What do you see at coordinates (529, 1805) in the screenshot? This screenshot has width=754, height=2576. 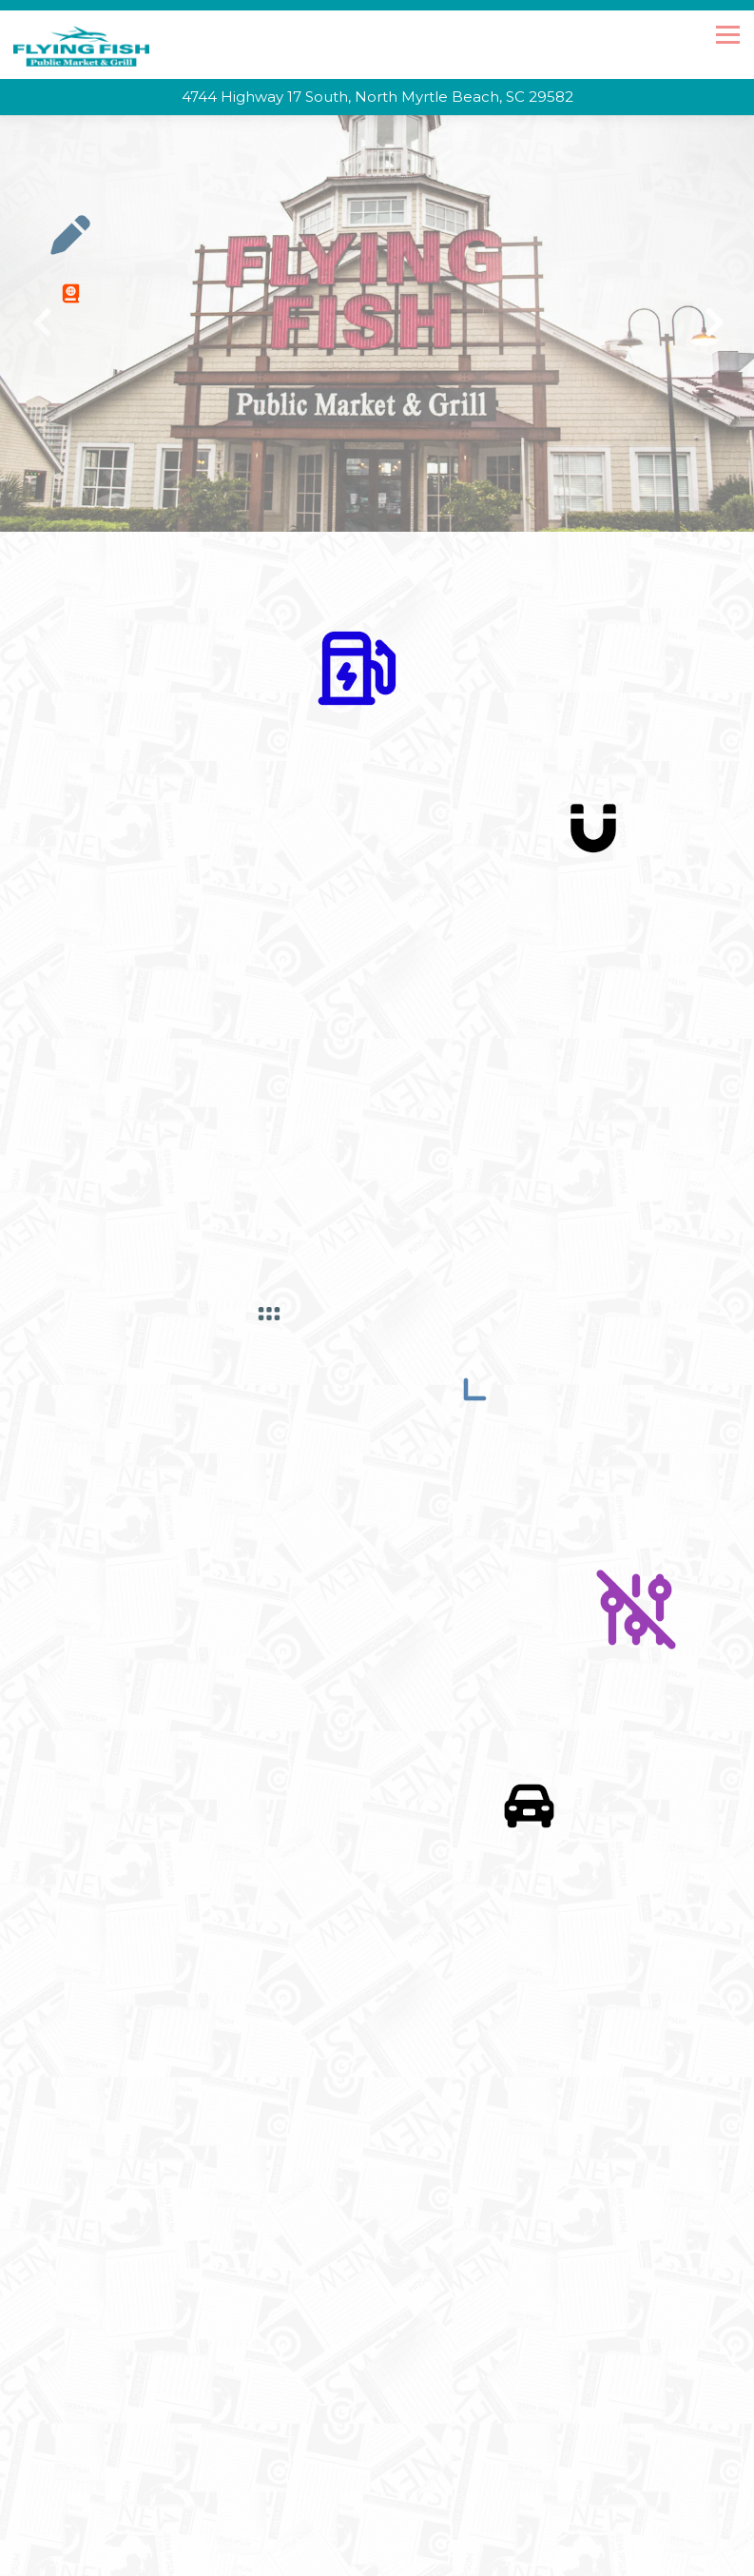 I see `view vehicle or car settings` at bounding box center [529, 1805].